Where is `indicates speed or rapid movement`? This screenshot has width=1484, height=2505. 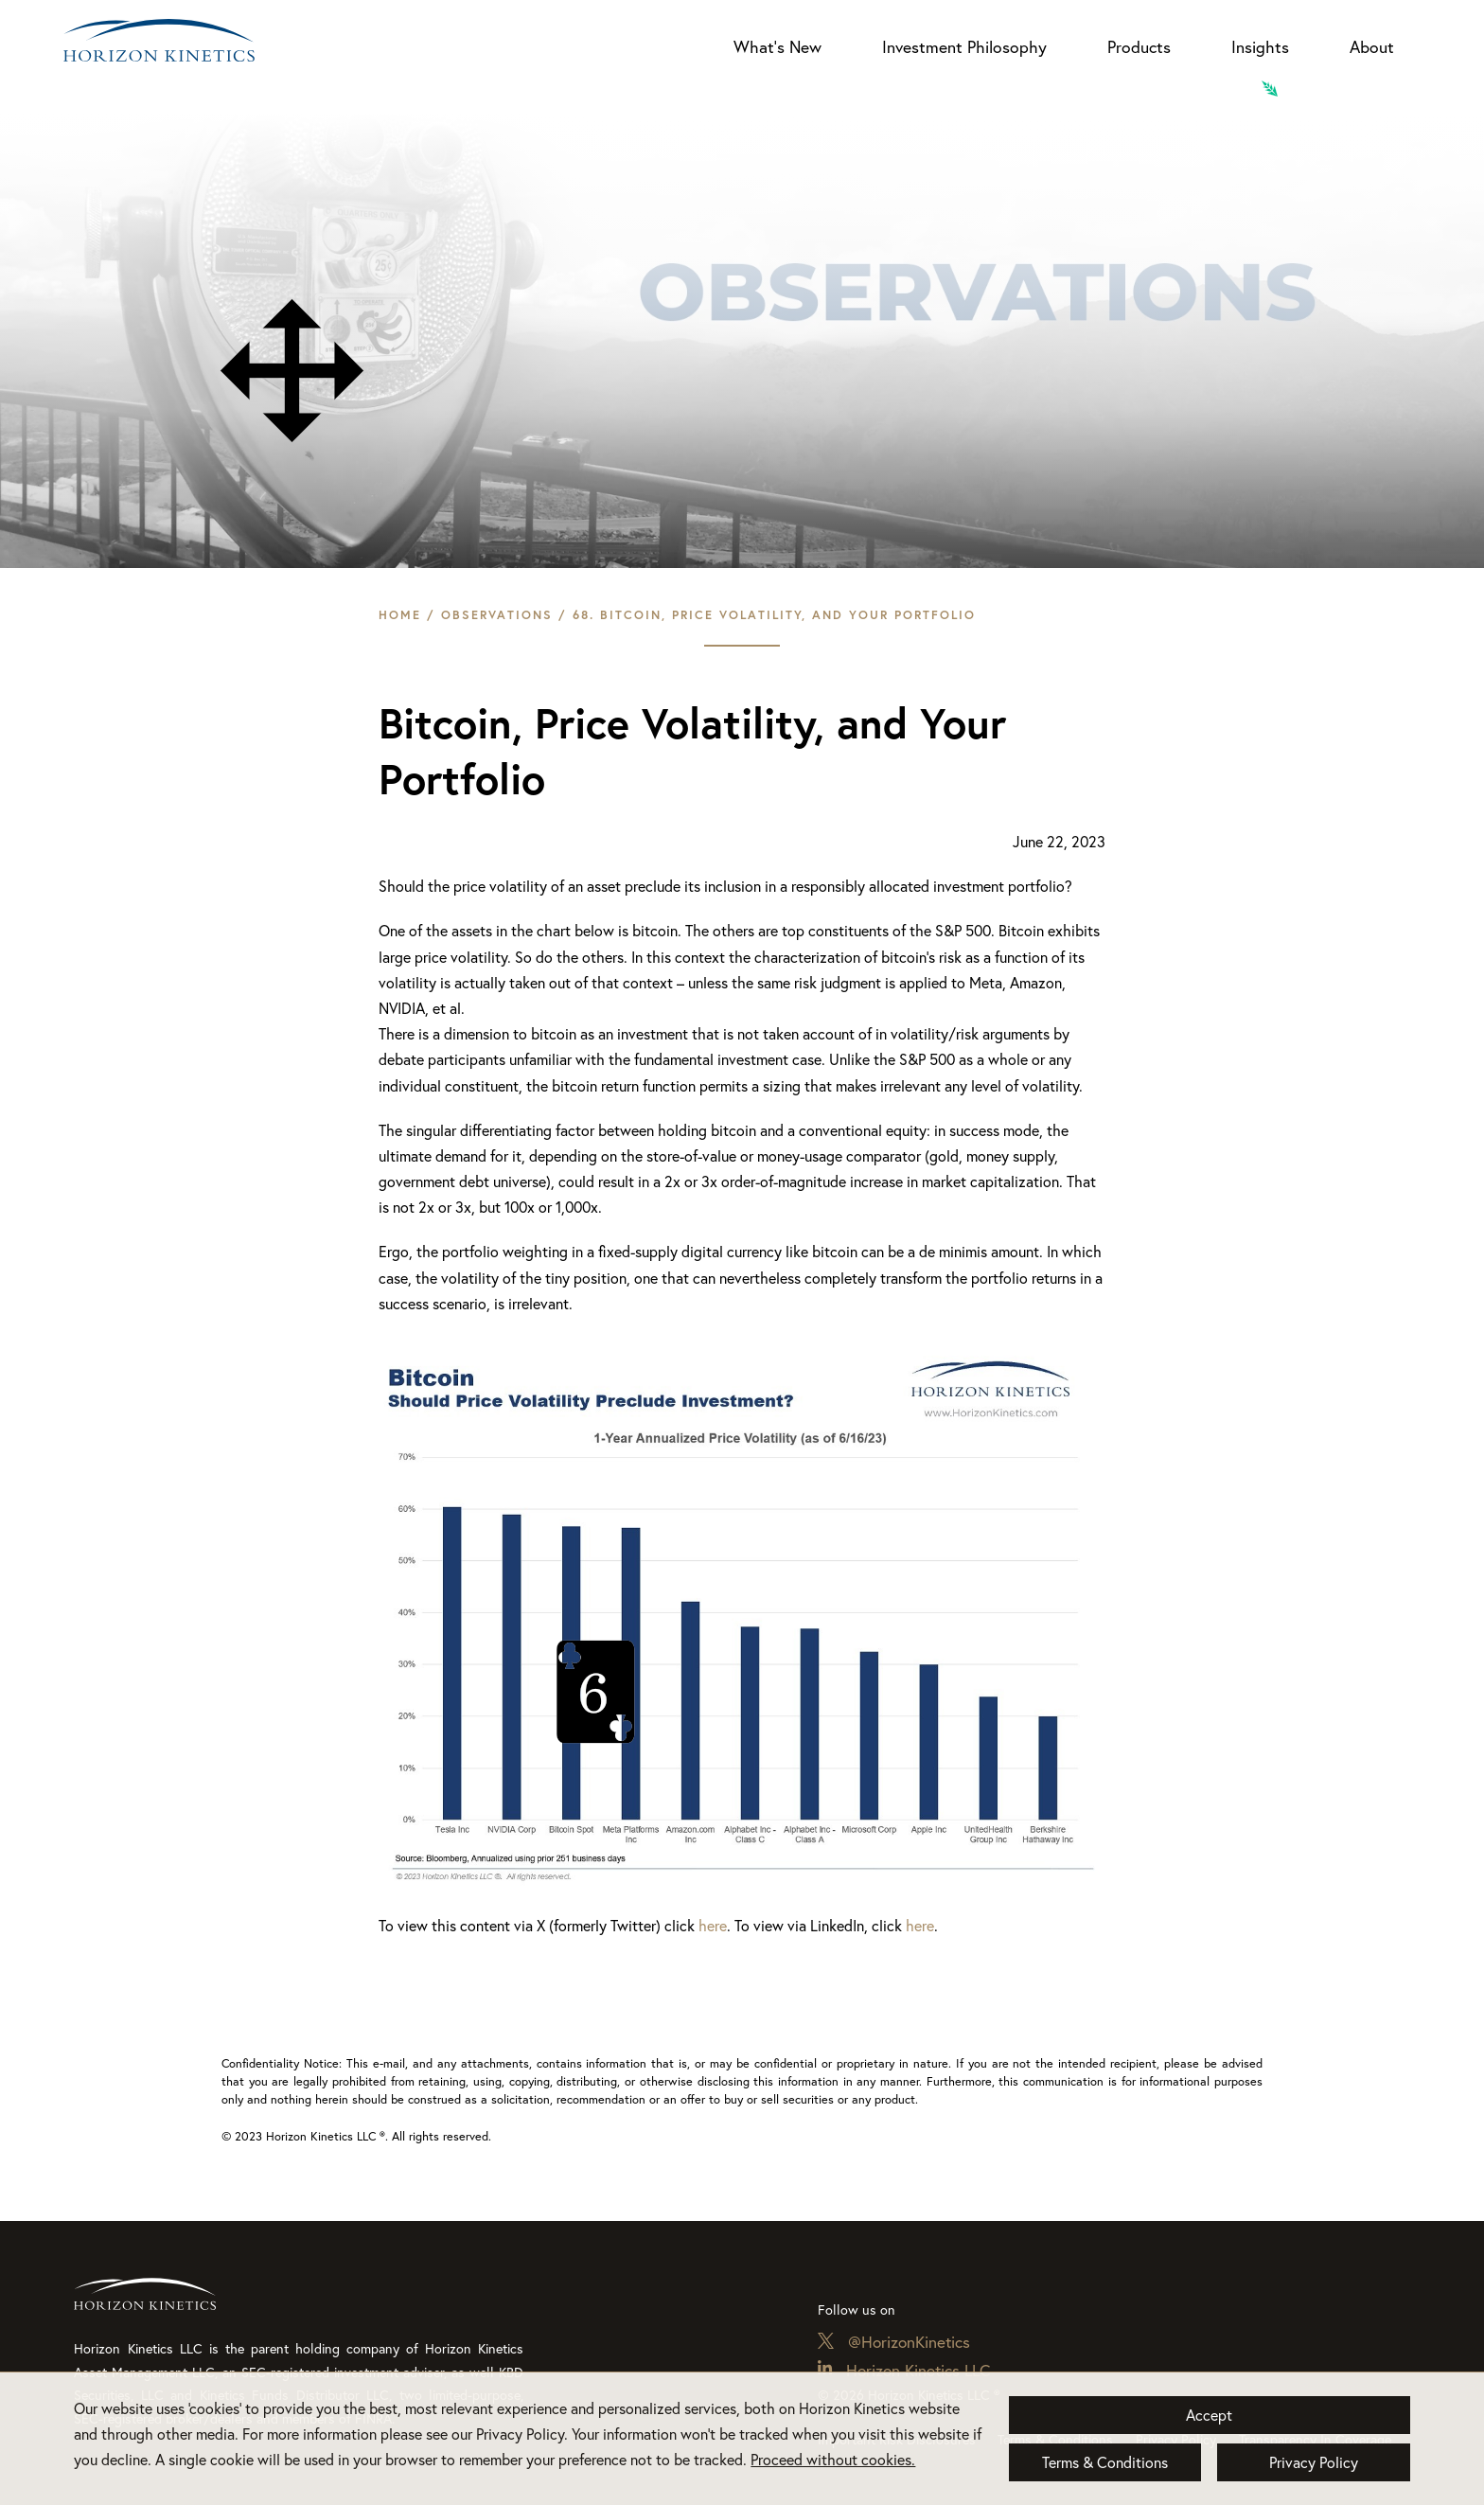
indicates speed or rapid movement is located at coordinates (1269, 88).